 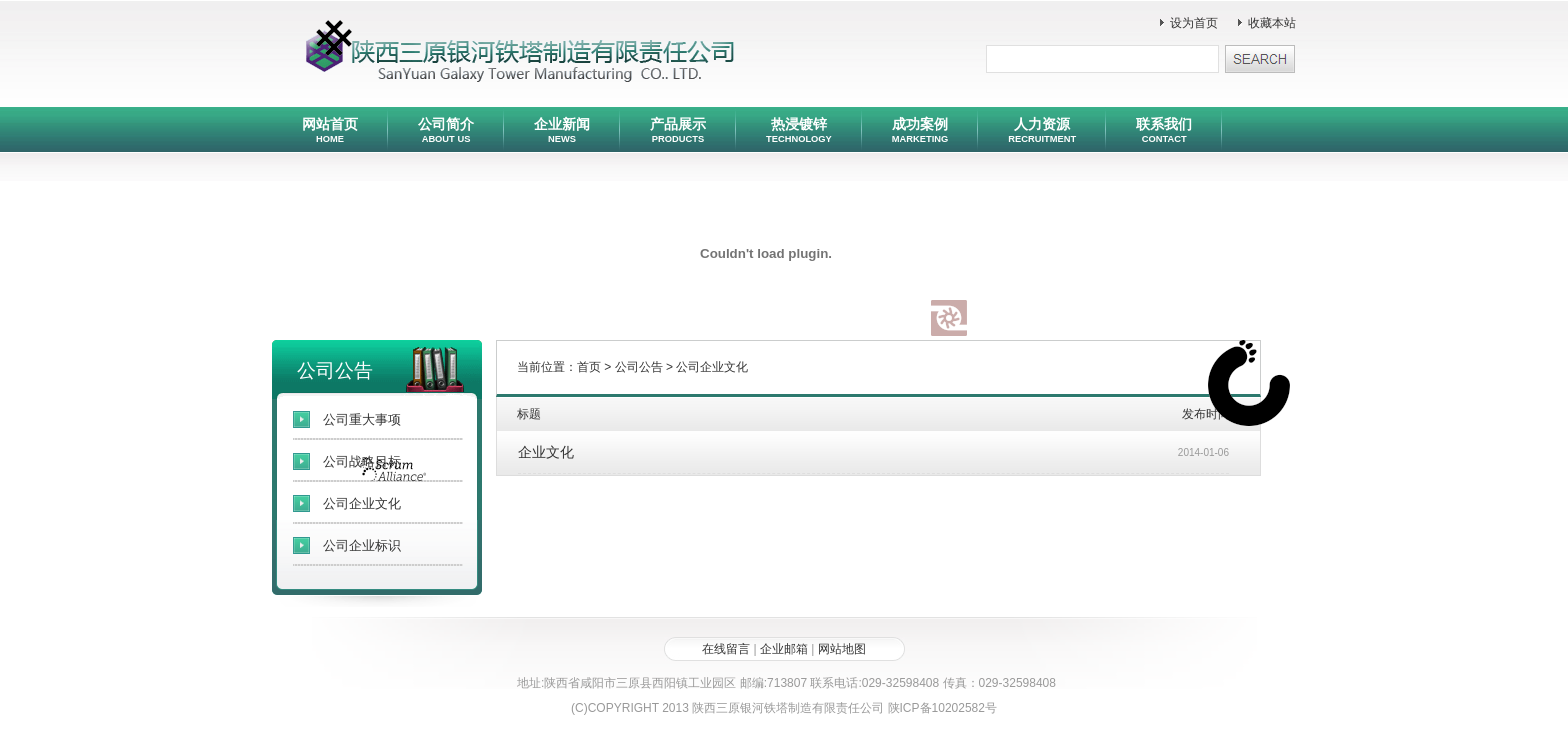 What do you see at coordinates (949, 318) in the screenshot?
I see `turbo build system logo` at bounding box center [949, 318].